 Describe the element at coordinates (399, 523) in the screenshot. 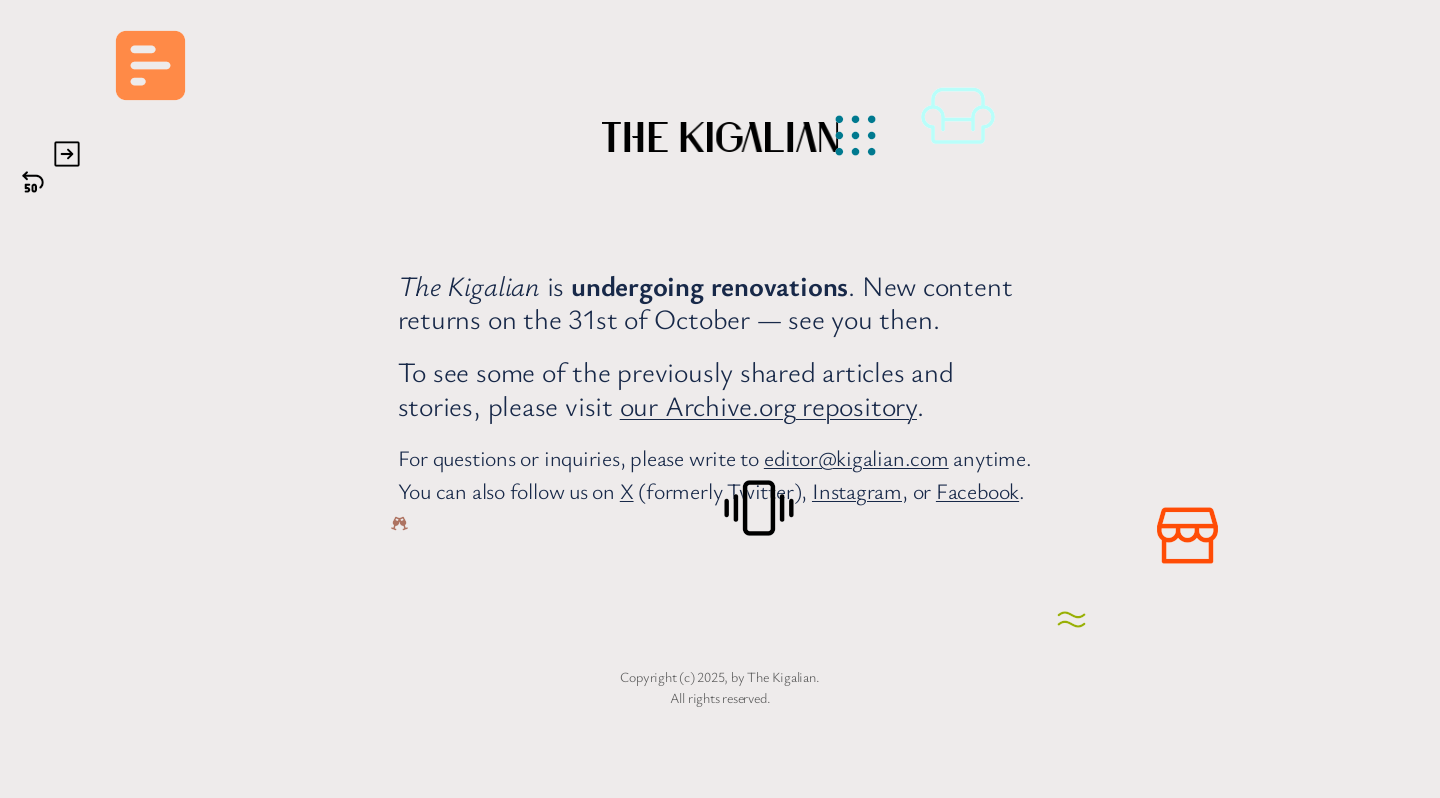

I see `celebrate an achievement or milestone` at that location.